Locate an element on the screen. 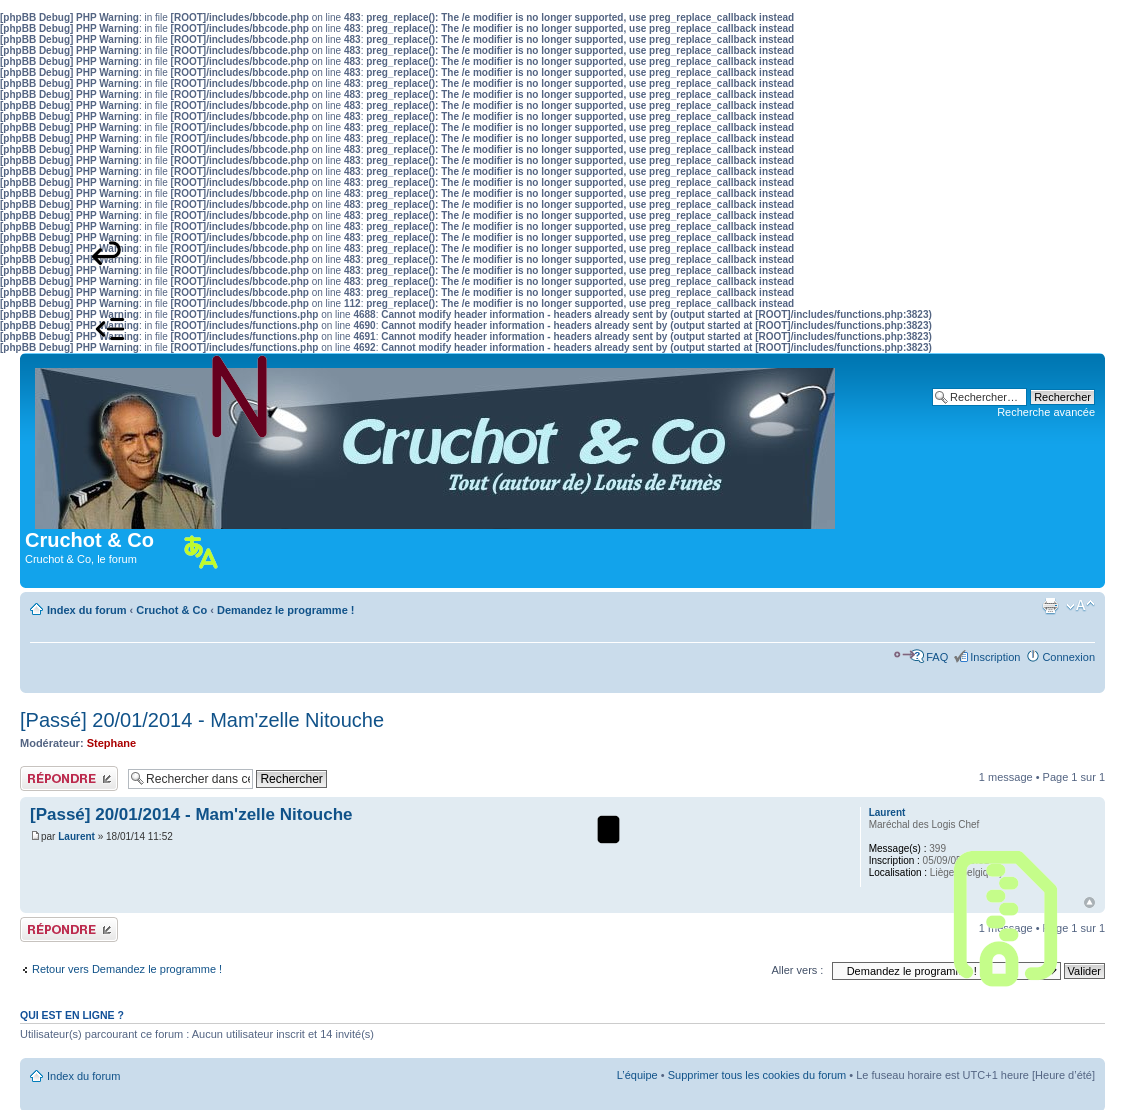 The image size is (1125, 1110). indicates an item or option starting with the letter N is located at coordinates (239, 396).